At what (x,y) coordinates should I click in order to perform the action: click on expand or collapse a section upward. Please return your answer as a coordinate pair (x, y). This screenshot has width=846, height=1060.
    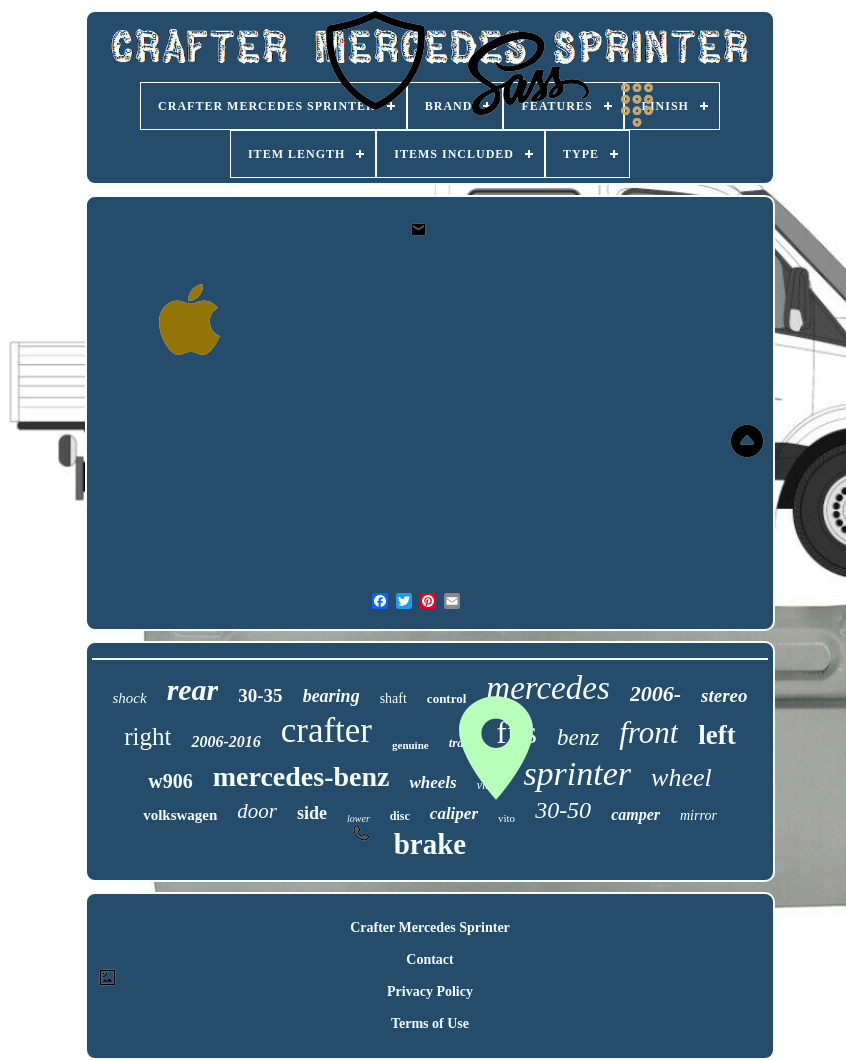
    Looking at the image, I should click on (747, 441).